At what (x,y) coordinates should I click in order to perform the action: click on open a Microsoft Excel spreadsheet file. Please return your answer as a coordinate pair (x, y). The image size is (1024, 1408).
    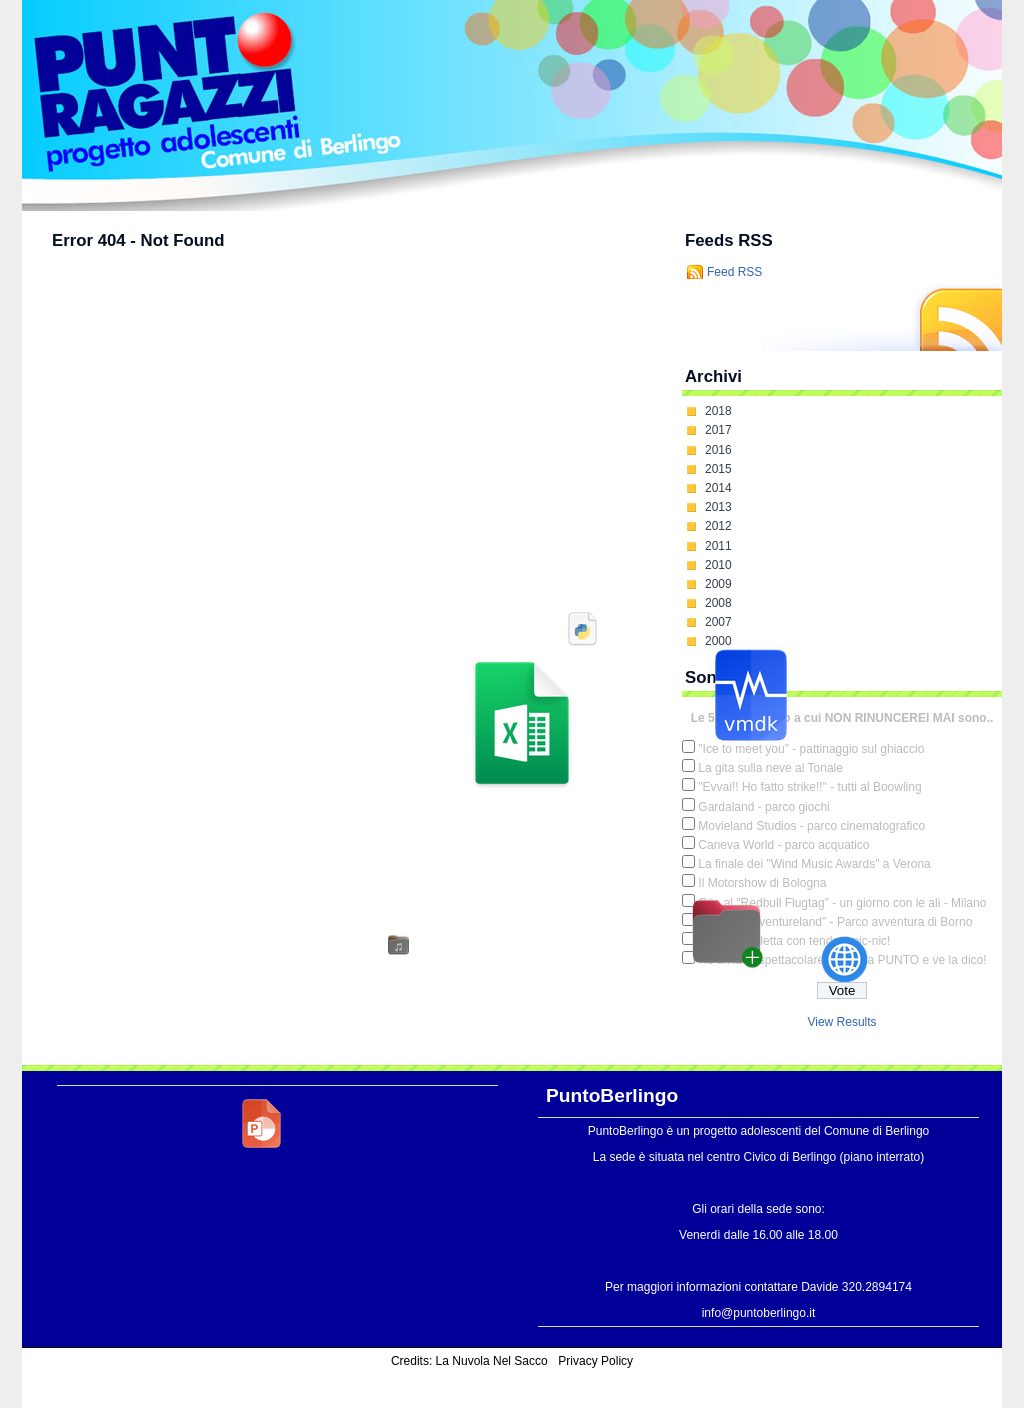
    Looking at the image, I should click on (522, 723).